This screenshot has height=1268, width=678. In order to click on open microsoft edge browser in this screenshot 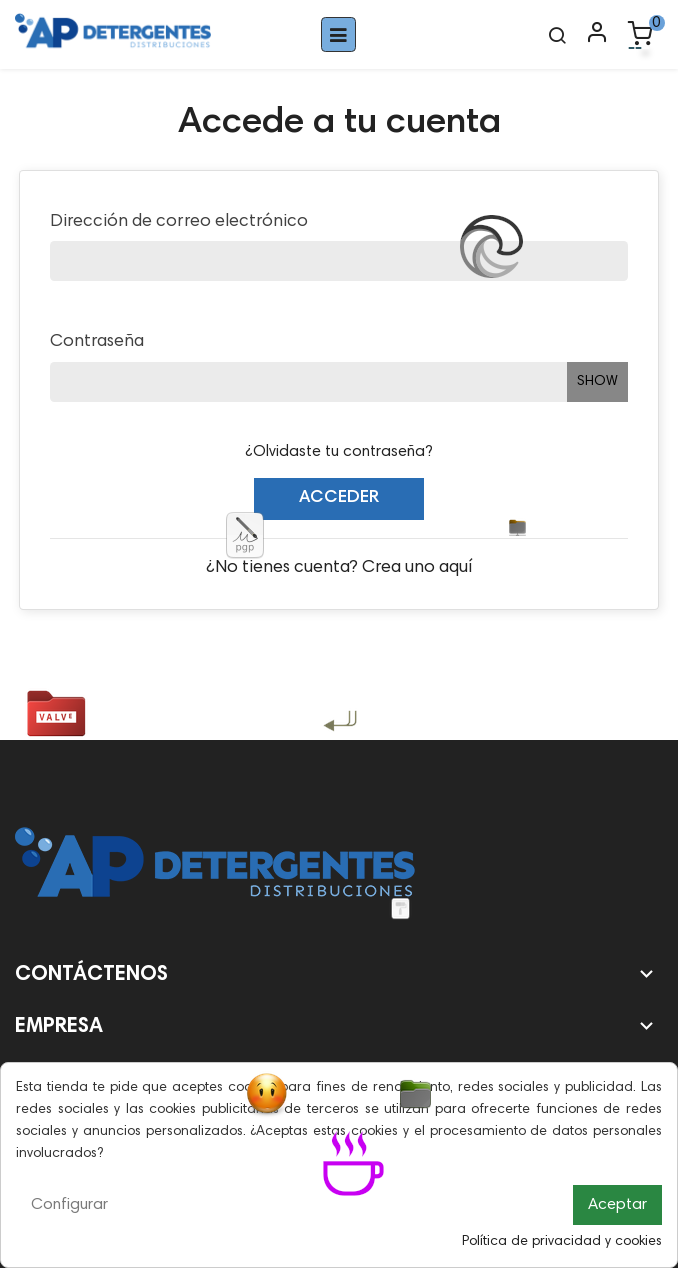, I will do `click(491, 246)`.